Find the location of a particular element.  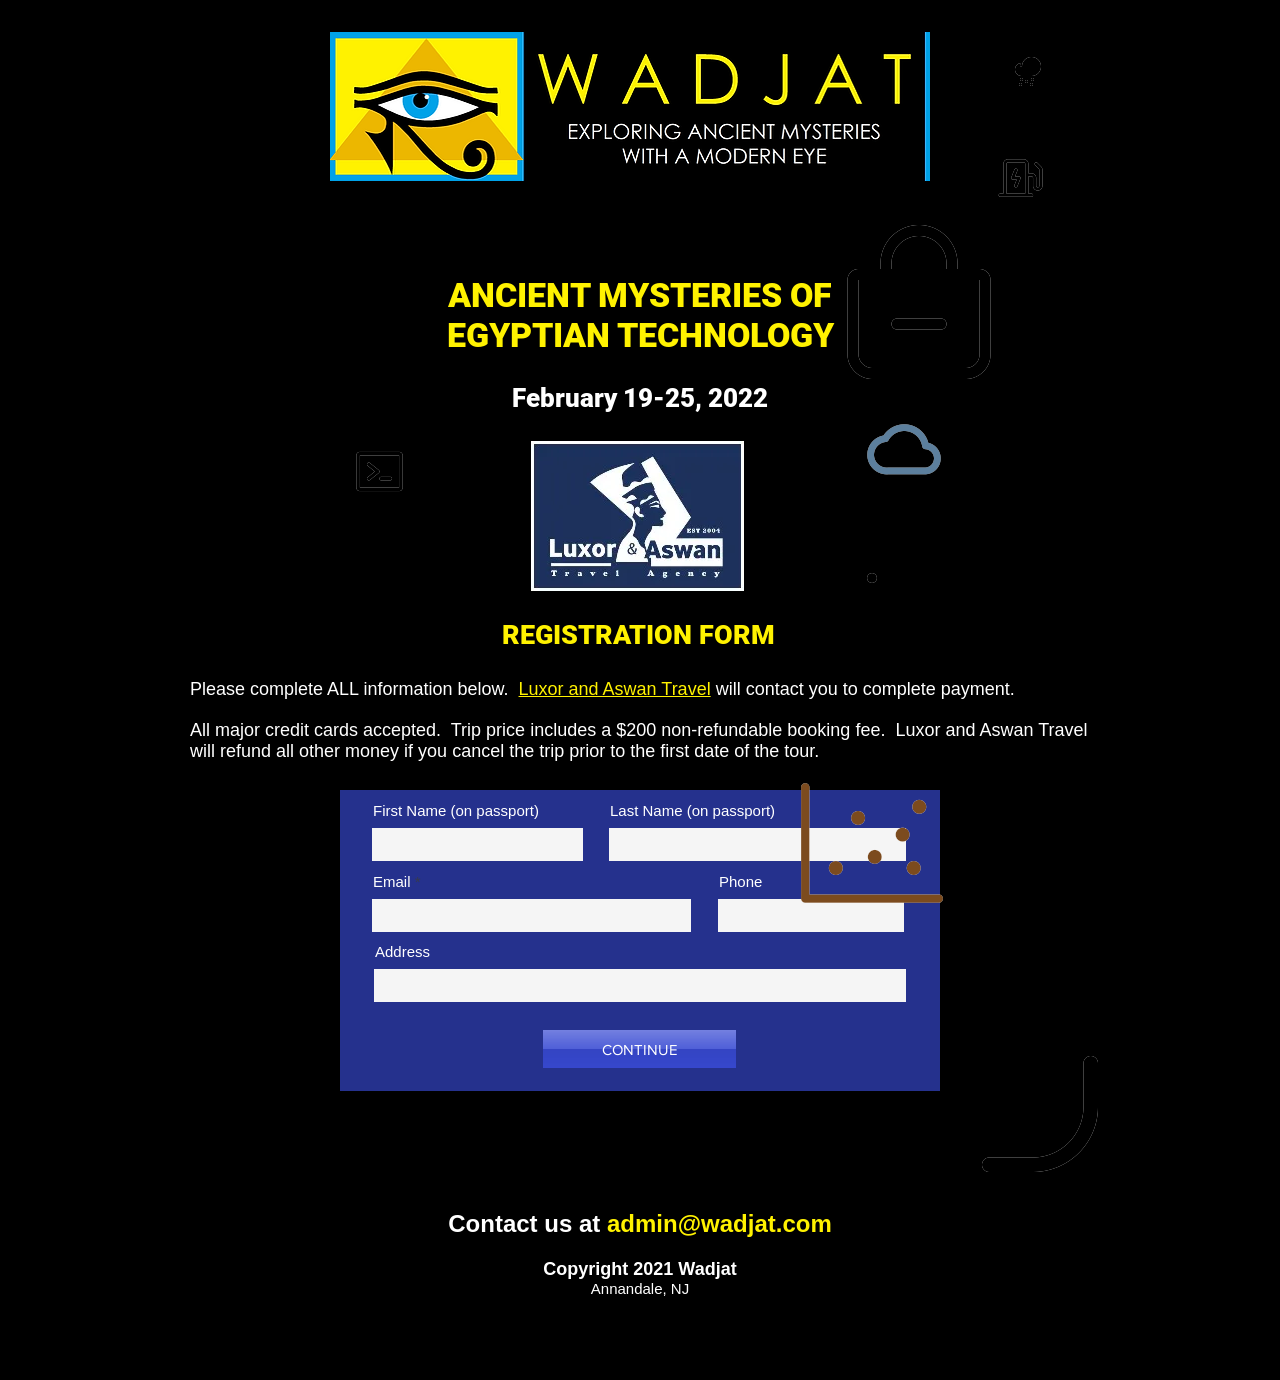

indicates snowy weather conditions is located at coordinates (1028, 71).